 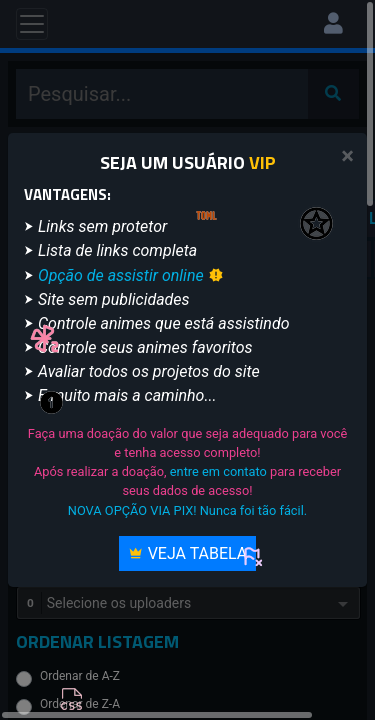 What do you see at coordinates (206, 215) in the screenshot?
I see `indicates a TOML configuration file` at bounding box center [206, 215].